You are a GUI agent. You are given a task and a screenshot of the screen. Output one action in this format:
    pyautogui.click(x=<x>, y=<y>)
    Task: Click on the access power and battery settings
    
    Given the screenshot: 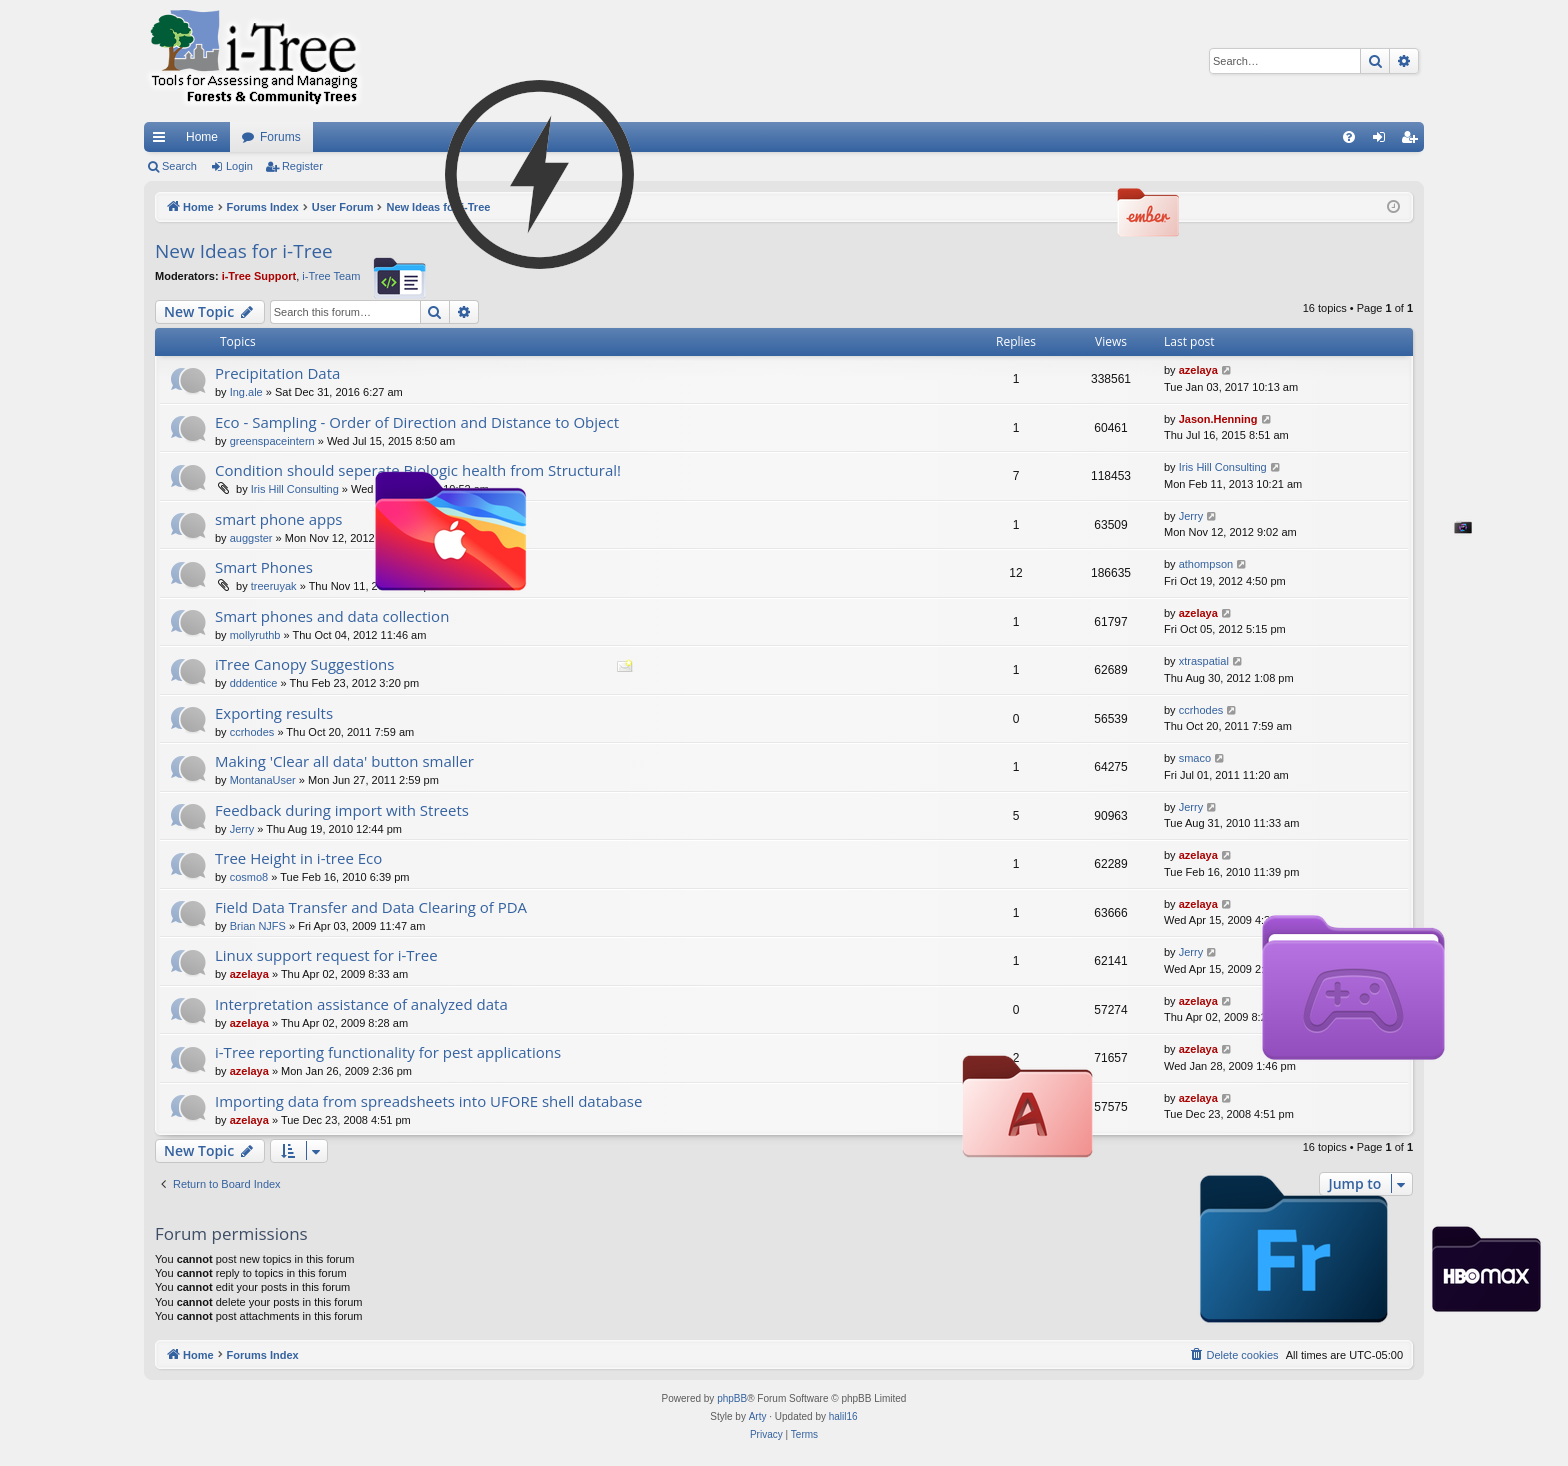 What is the action you would take?
    pyautogui.click(x=539, y=174)
    